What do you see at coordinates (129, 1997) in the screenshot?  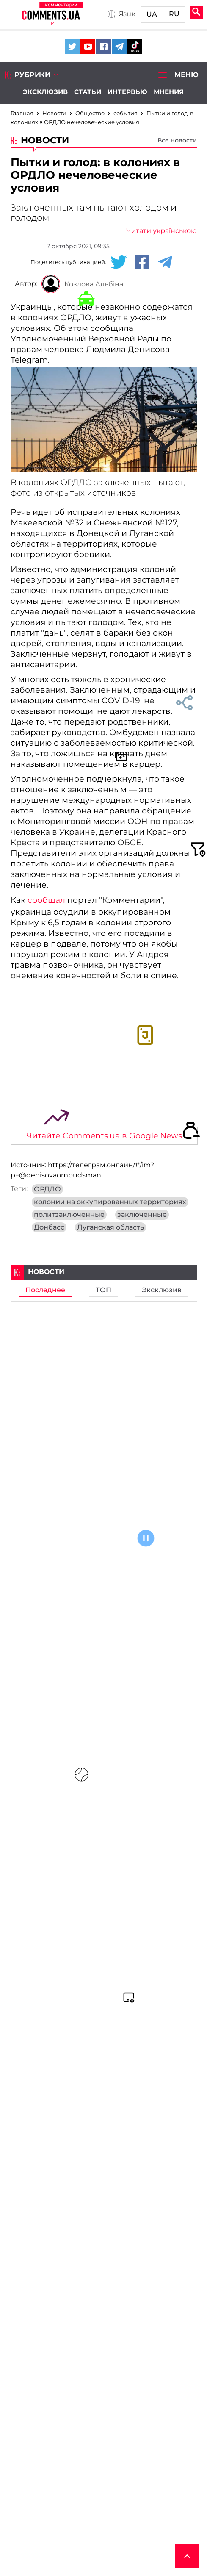 I see `open code editor on tablet device` at bounding box center [129, 1997].